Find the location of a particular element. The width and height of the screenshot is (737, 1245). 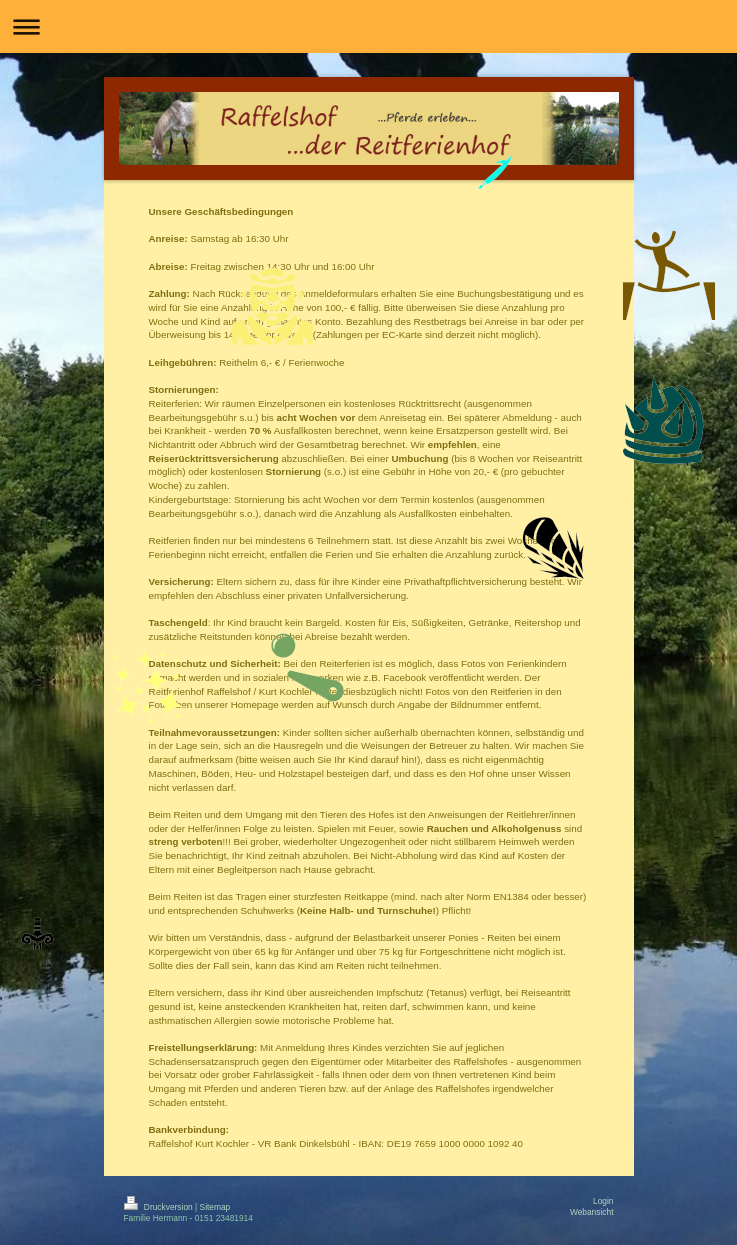

drill tool or equipment icon is located at coordinates (553, 548).